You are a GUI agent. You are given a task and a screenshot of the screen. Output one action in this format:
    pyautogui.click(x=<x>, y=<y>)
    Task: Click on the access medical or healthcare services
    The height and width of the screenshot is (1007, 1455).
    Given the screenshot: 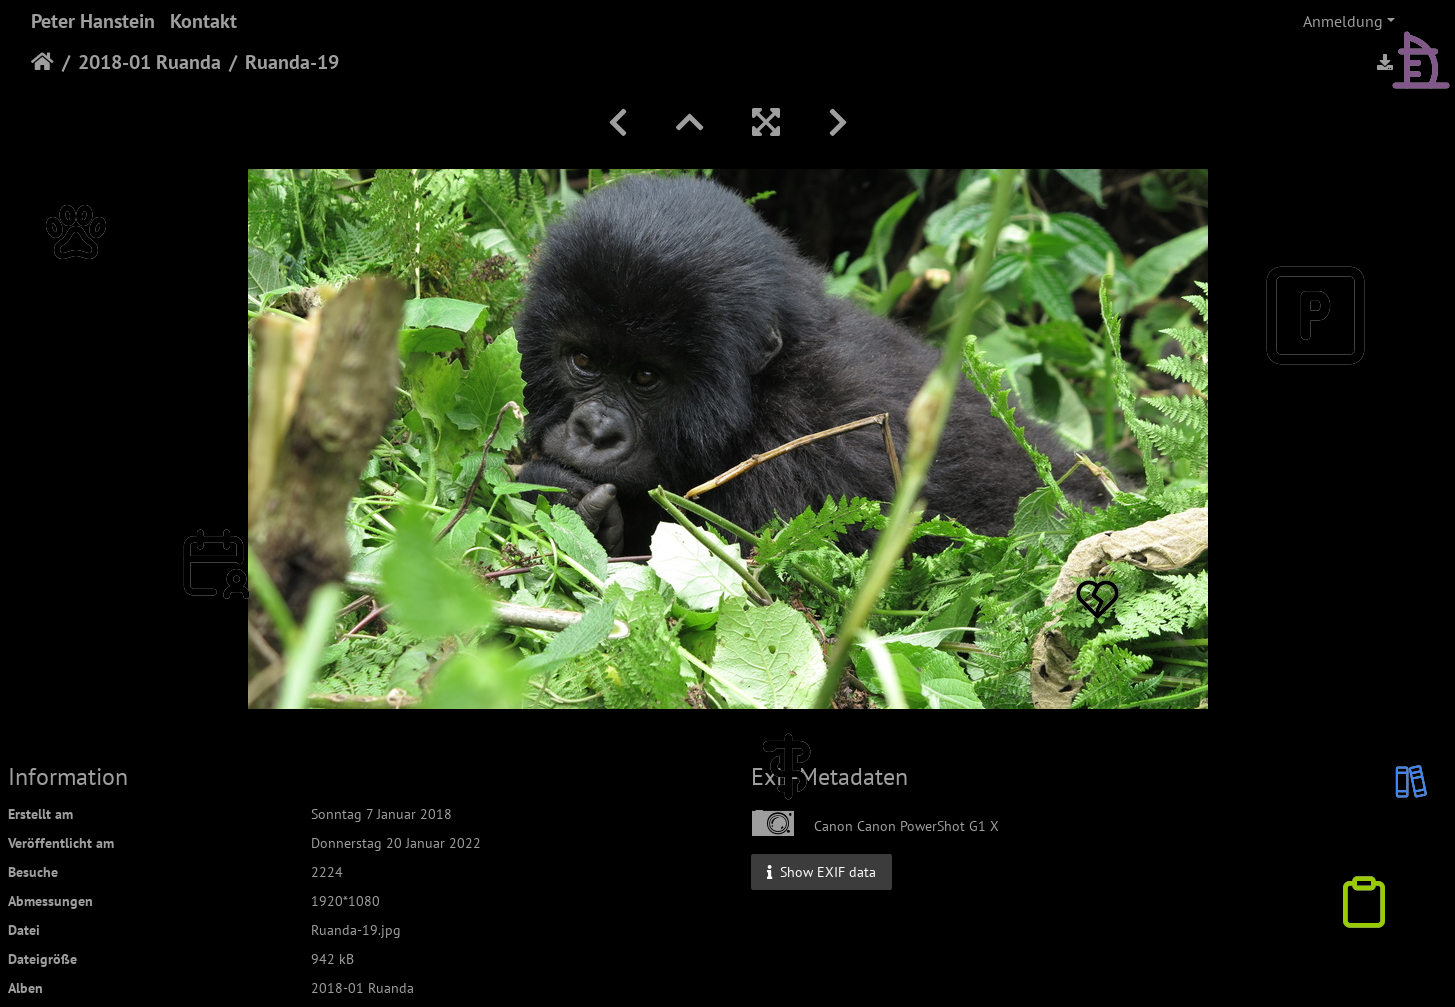 What is the action you would take?
    pyautogui.click(x=788, y=766)
    